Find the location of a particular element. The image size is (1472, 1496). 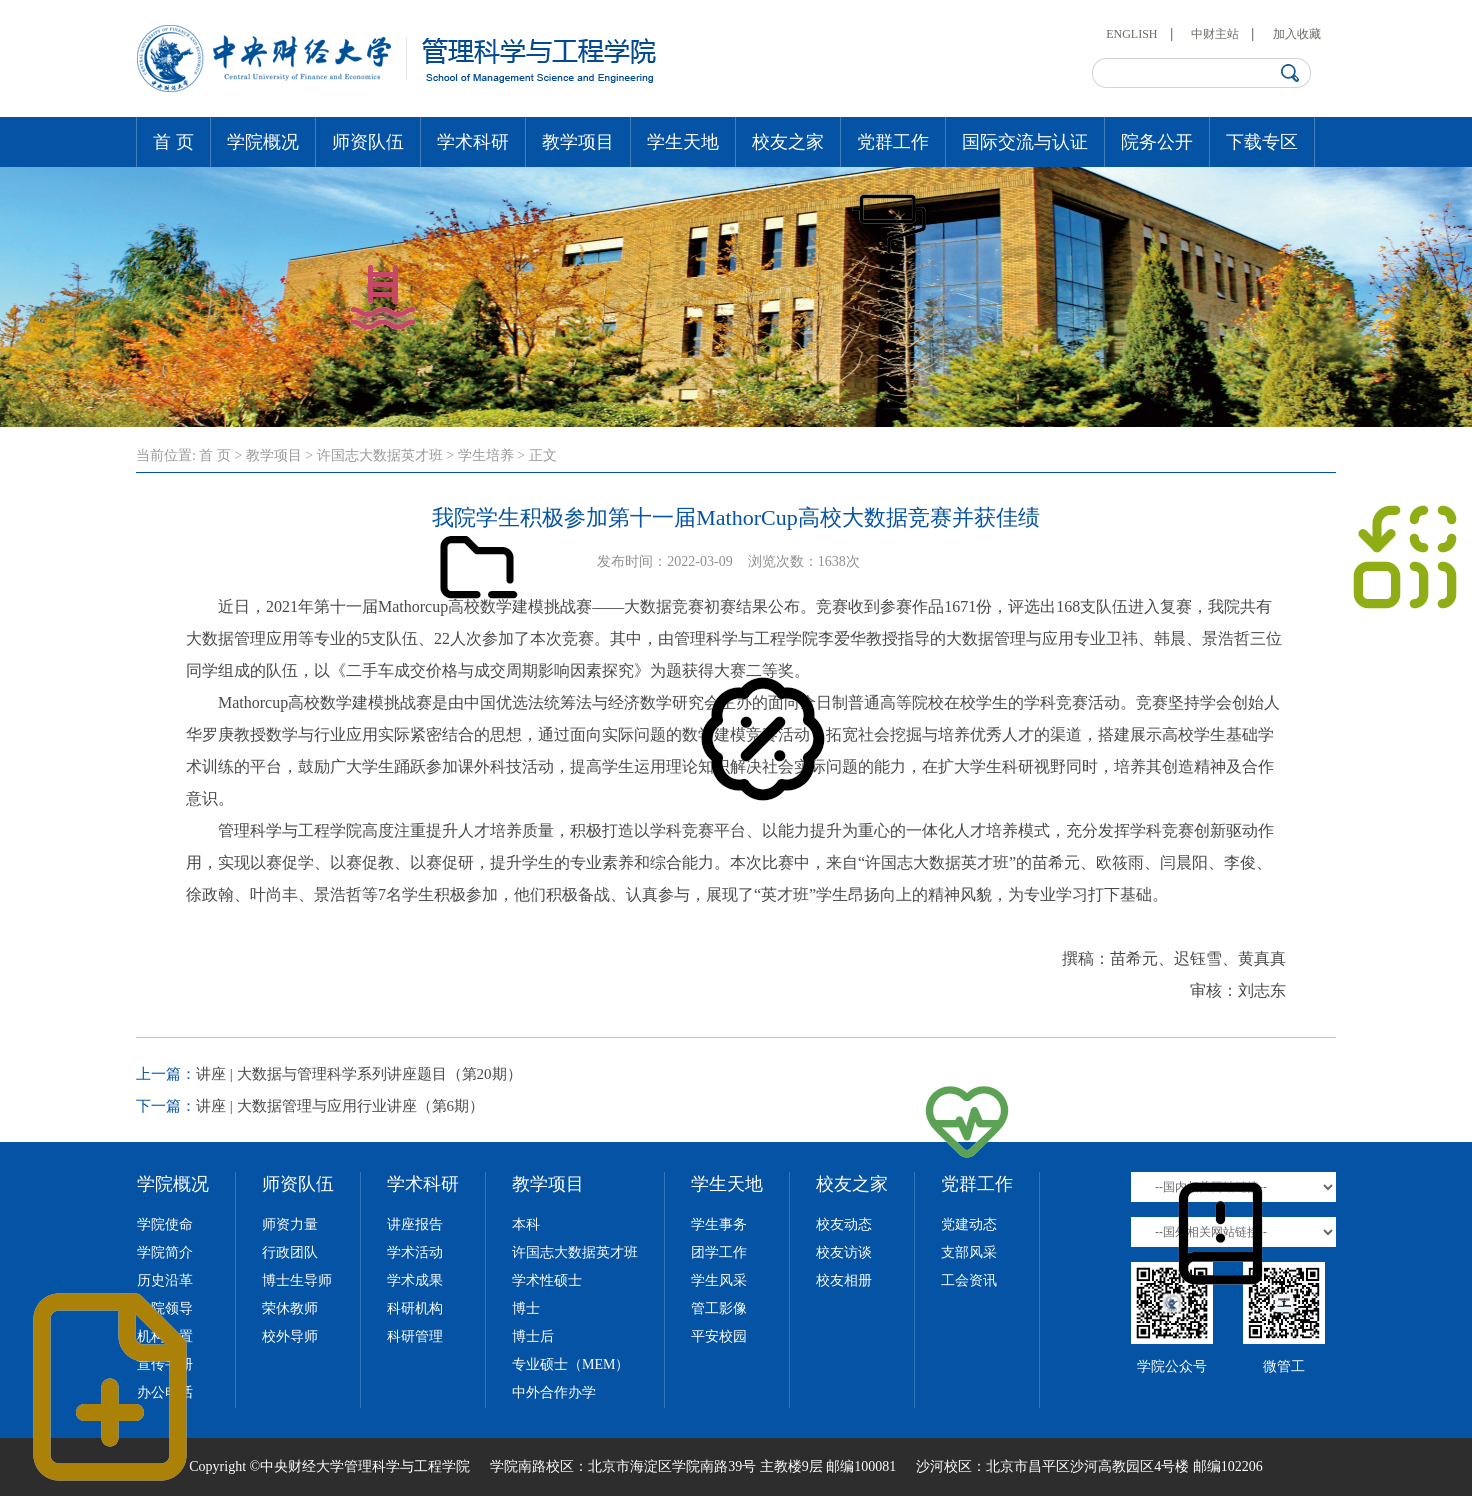

indicates an alert or notification related to a book or reading item is located at coordinates (1220, 1233).